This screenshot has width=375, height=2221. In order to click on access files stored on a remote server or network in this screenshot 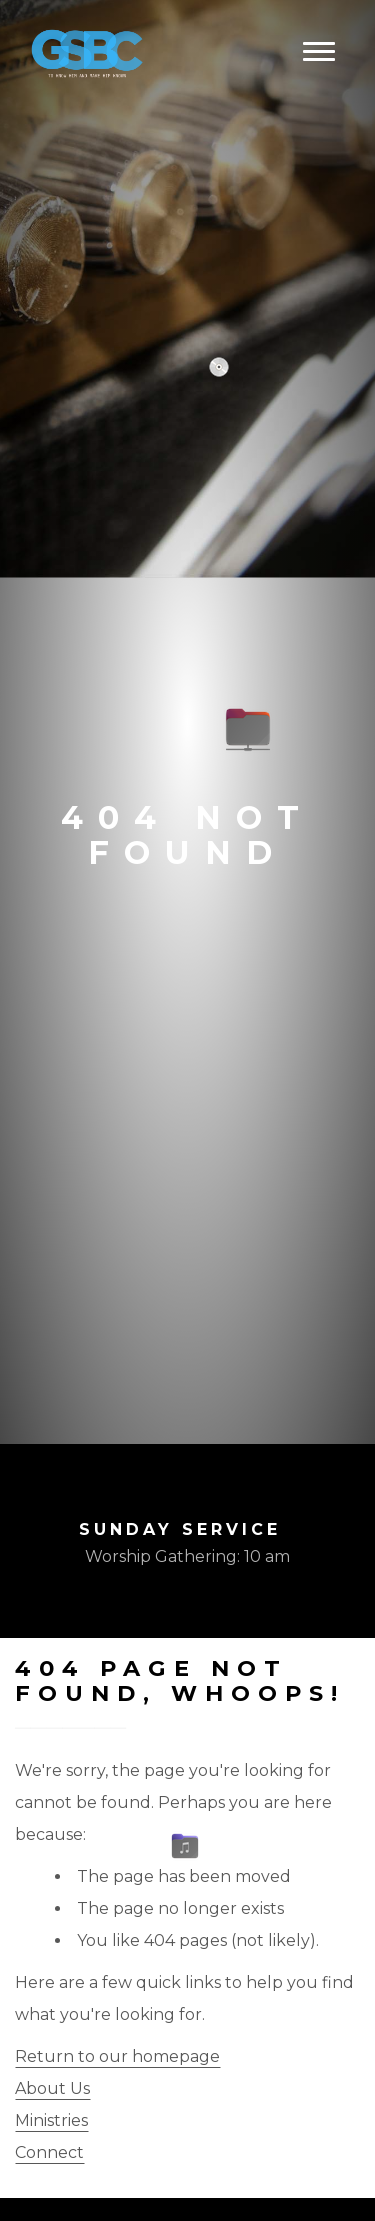, I will do `click(248, 729)`.